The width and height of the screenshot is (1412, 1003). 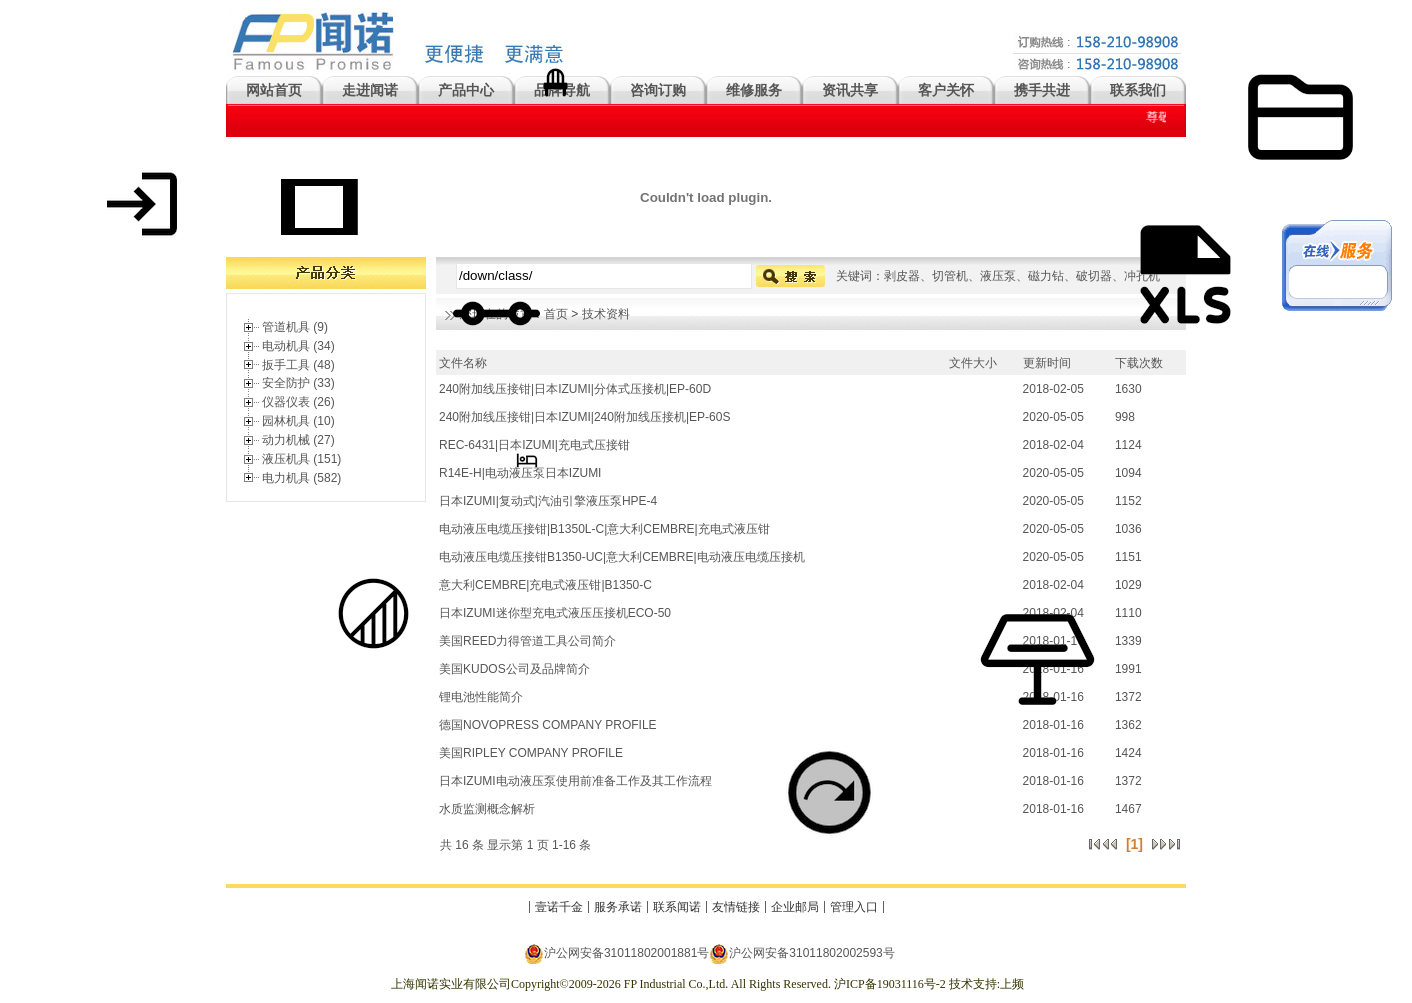 I want to click on access presentation mode, so click(x=1037, y=659).